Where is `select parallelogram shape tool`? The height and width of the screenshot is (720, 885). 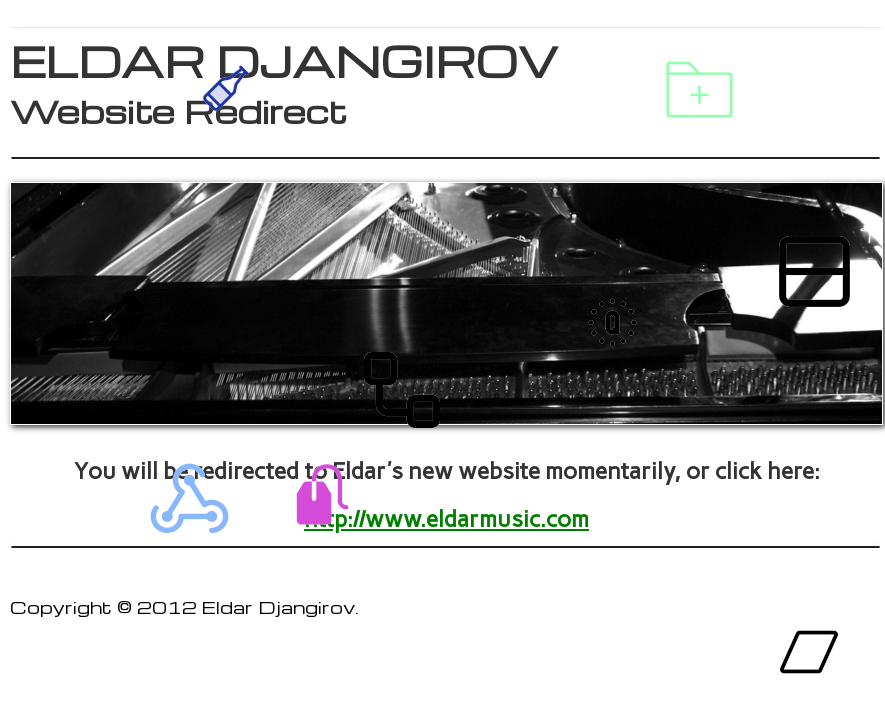 select parallelogram shape tool is located at coordinates (809, 652).